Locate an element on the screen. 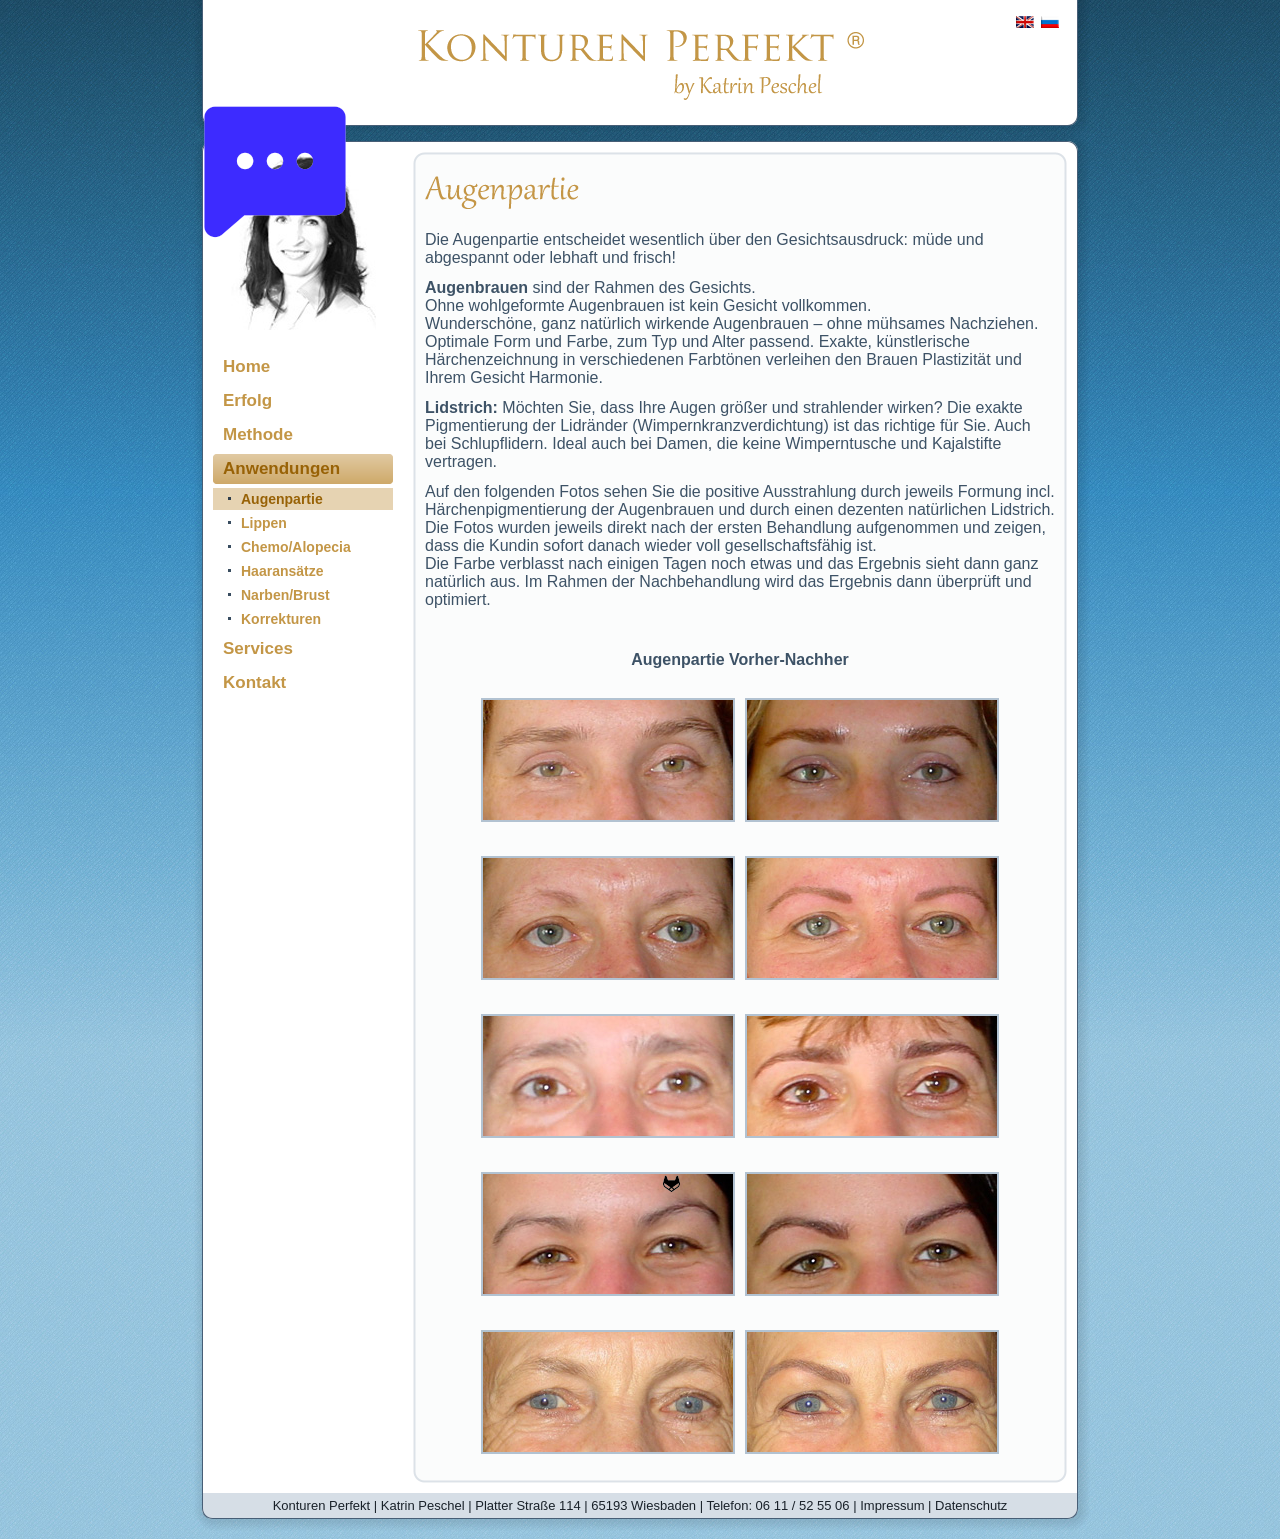 This screenshot has height=1539, width=1280. open GitLab repository is located at coordinates (671, 1183).